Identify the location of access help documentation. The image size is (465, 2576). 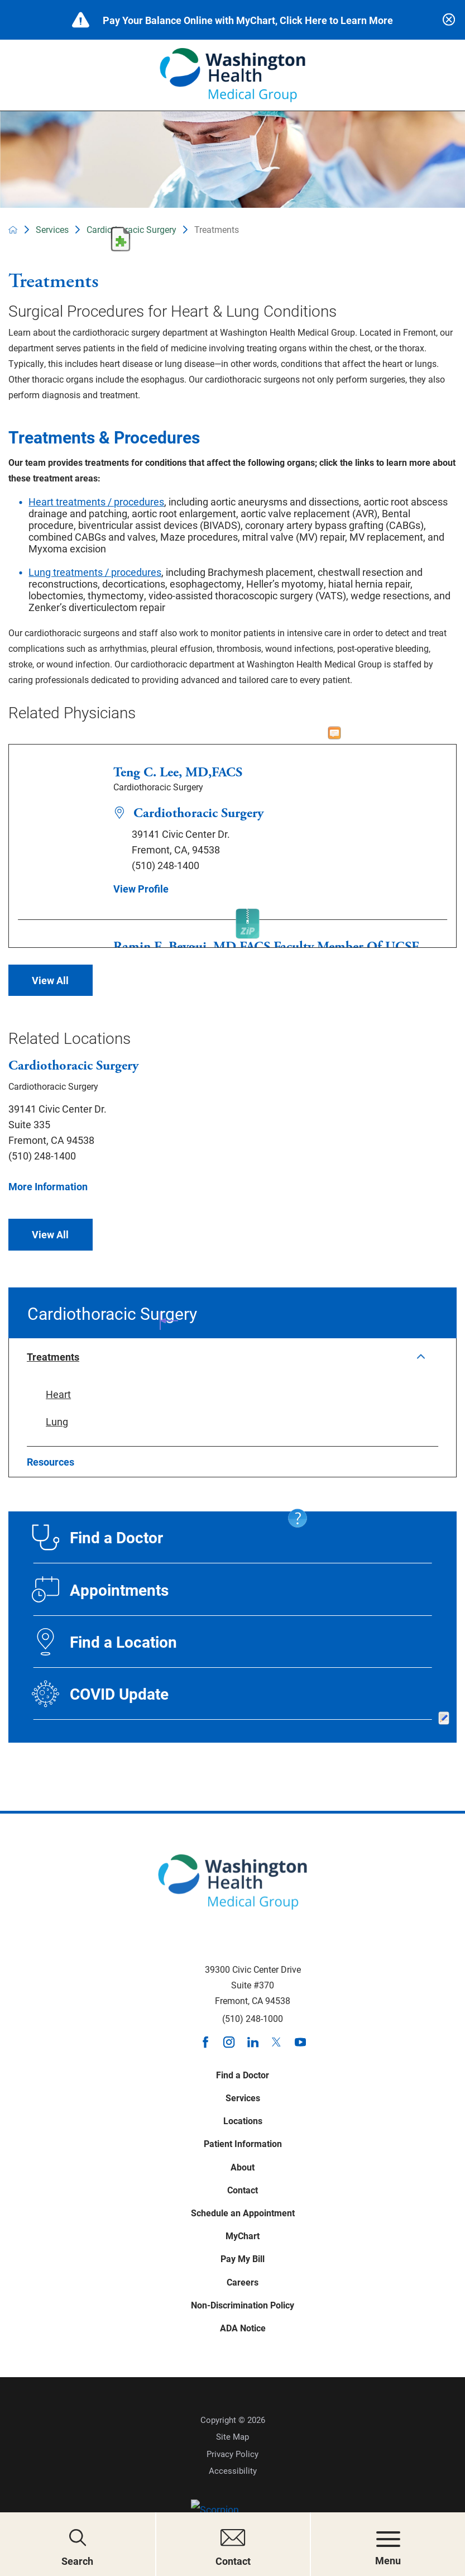
(298, 1518).